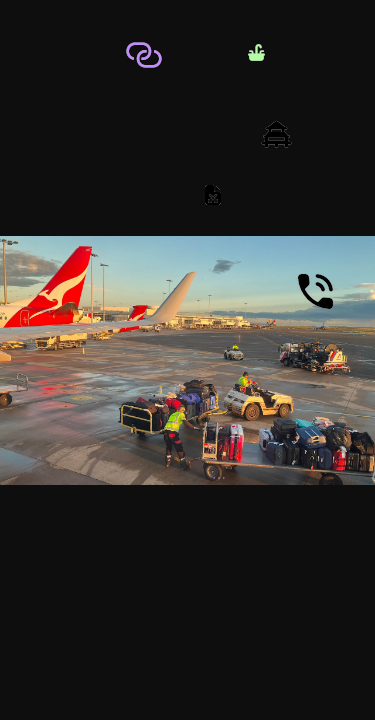  What do you see at coordinates (213, 195) in the screenshot?
I see `cut or trim a document` at bounding box center [213, 195].